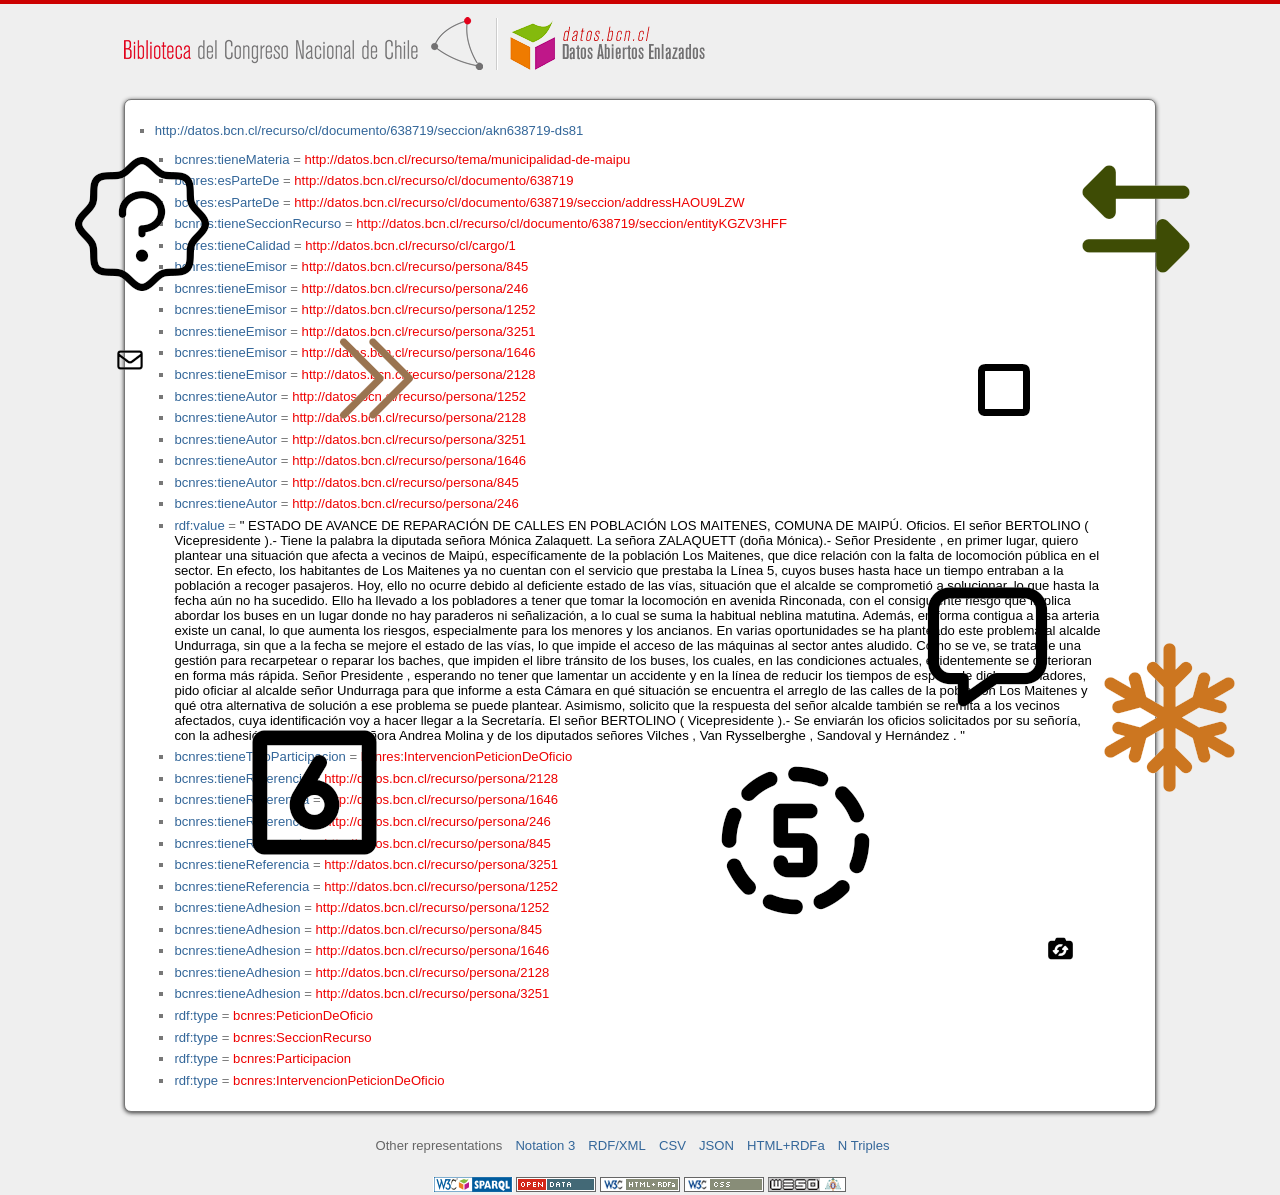  I want to click on view FAQ or help information, so click(142, 224).